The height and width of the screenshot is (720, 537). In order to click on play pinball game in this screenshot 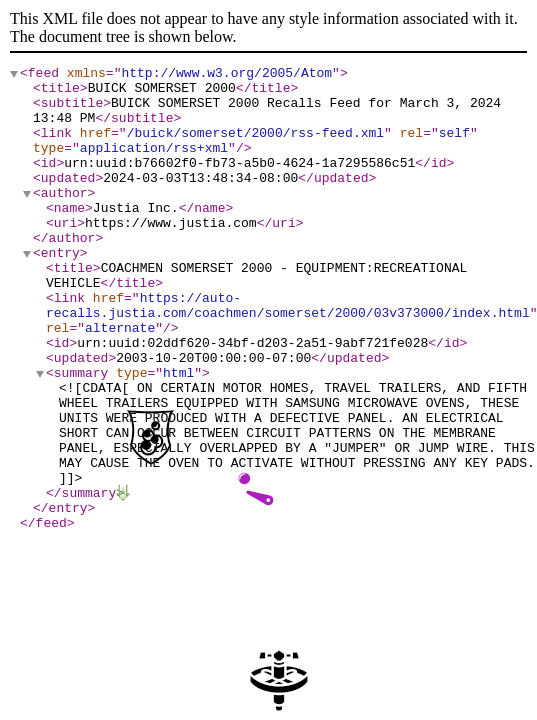, I will do `click(256, 489)`.